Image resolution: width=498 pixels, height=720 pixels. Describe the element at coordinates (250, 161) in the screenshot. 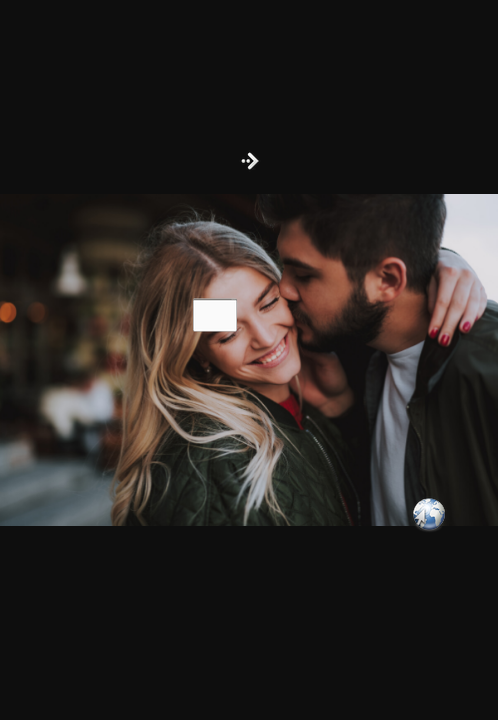

I see `go back to the previous screen or page` at that location.